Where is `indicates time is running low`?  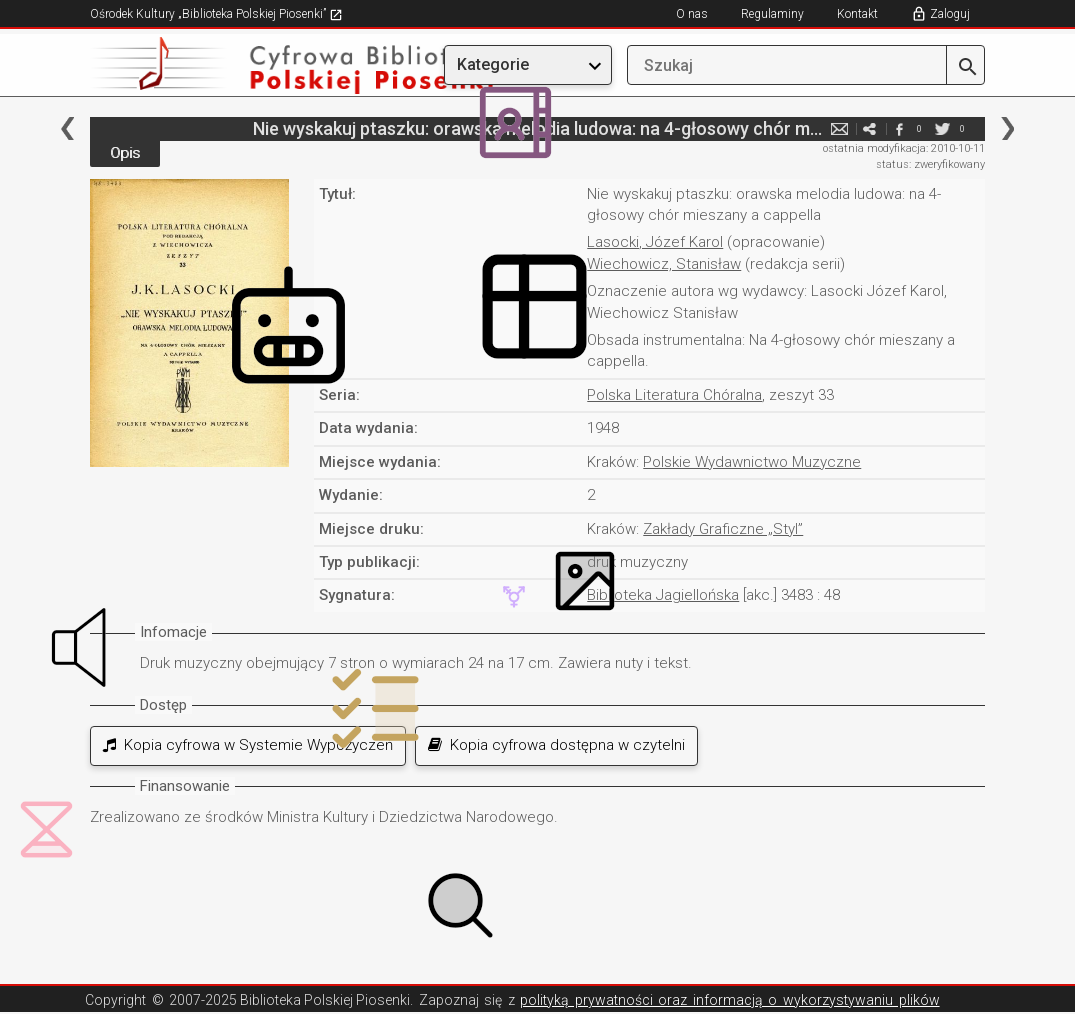
indicates time is running low is located at coordinates (46, 829).